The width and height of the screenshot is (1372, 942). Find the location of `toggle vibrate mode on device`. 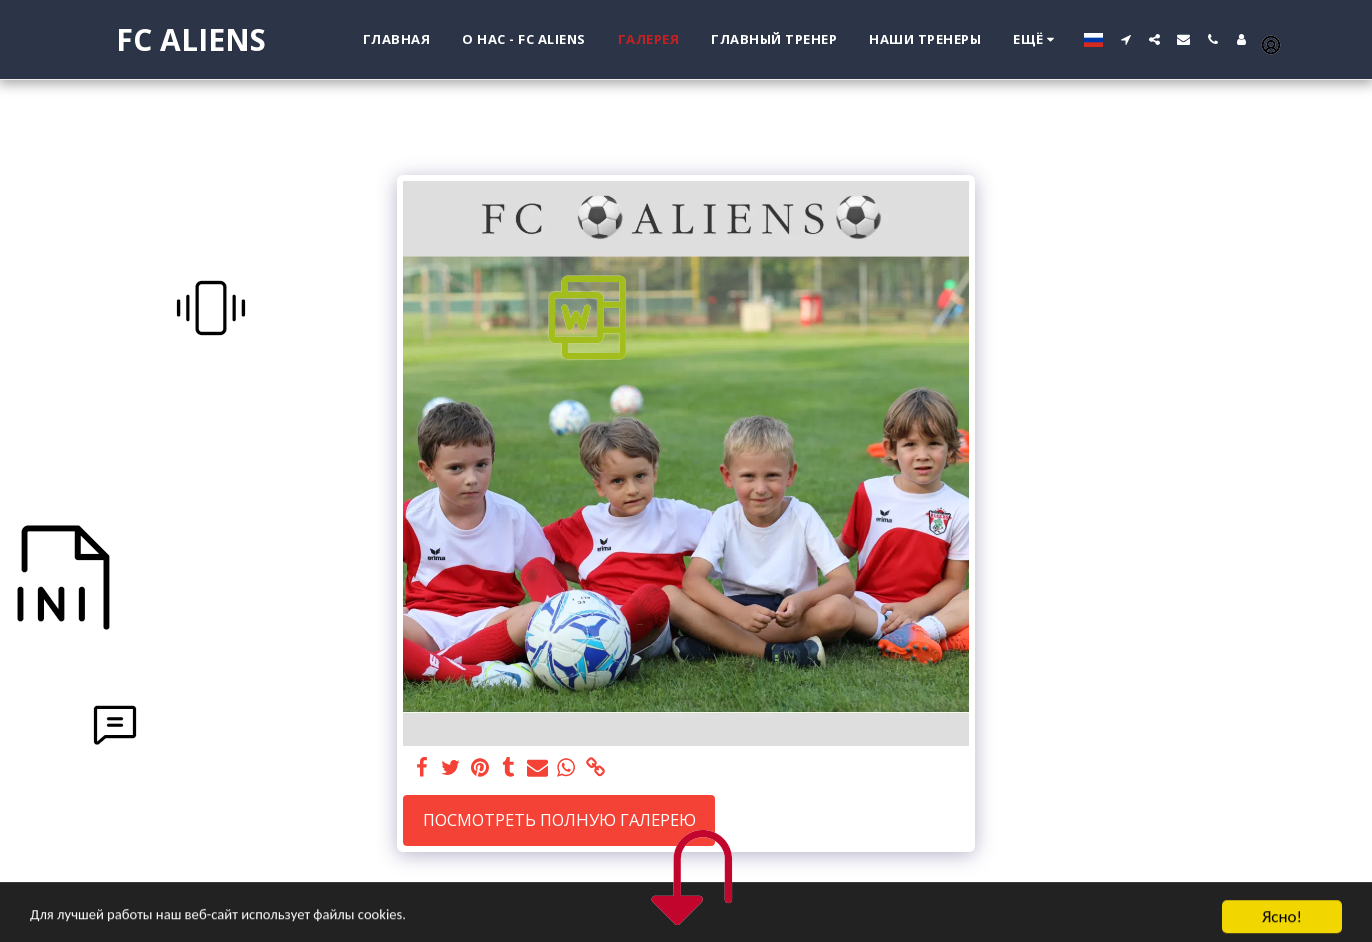

toggle vibrate mode on device is located at coordinates (211, 308).